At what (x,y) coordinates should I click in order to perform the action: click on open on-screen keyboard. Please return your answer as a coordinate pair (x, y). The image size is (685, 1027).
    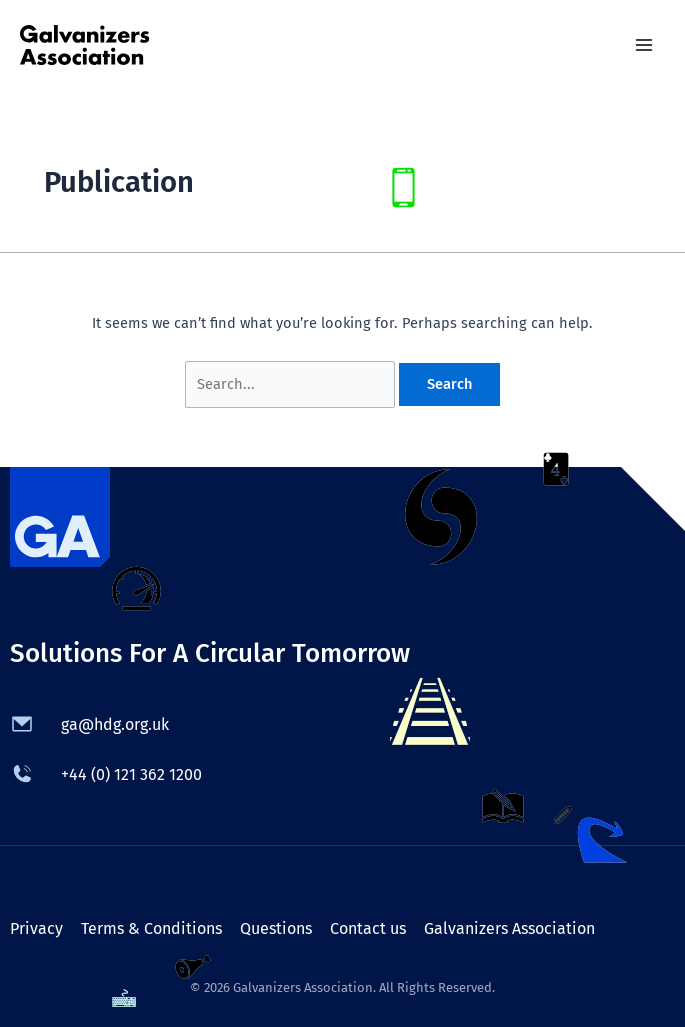
    Looking at the image, I should click on (124, 1002).